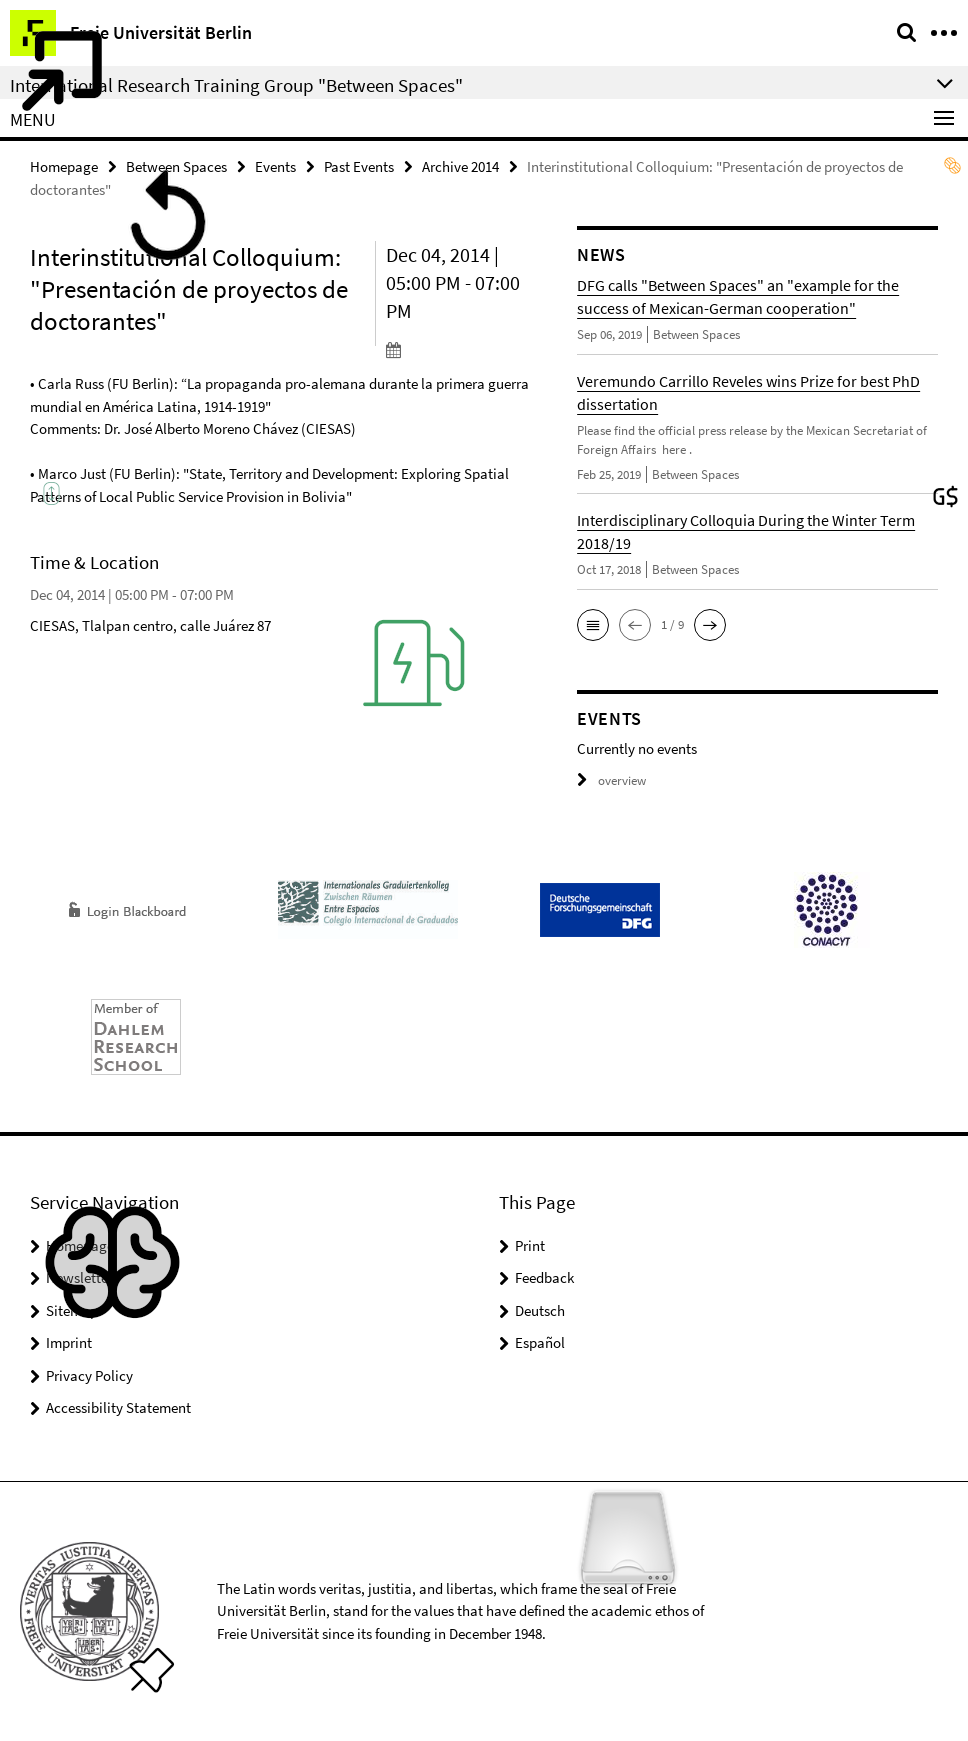  Describe the element at coordinates (51, 493) in the screenshot. I see `scroll up or down on the page` at that location.